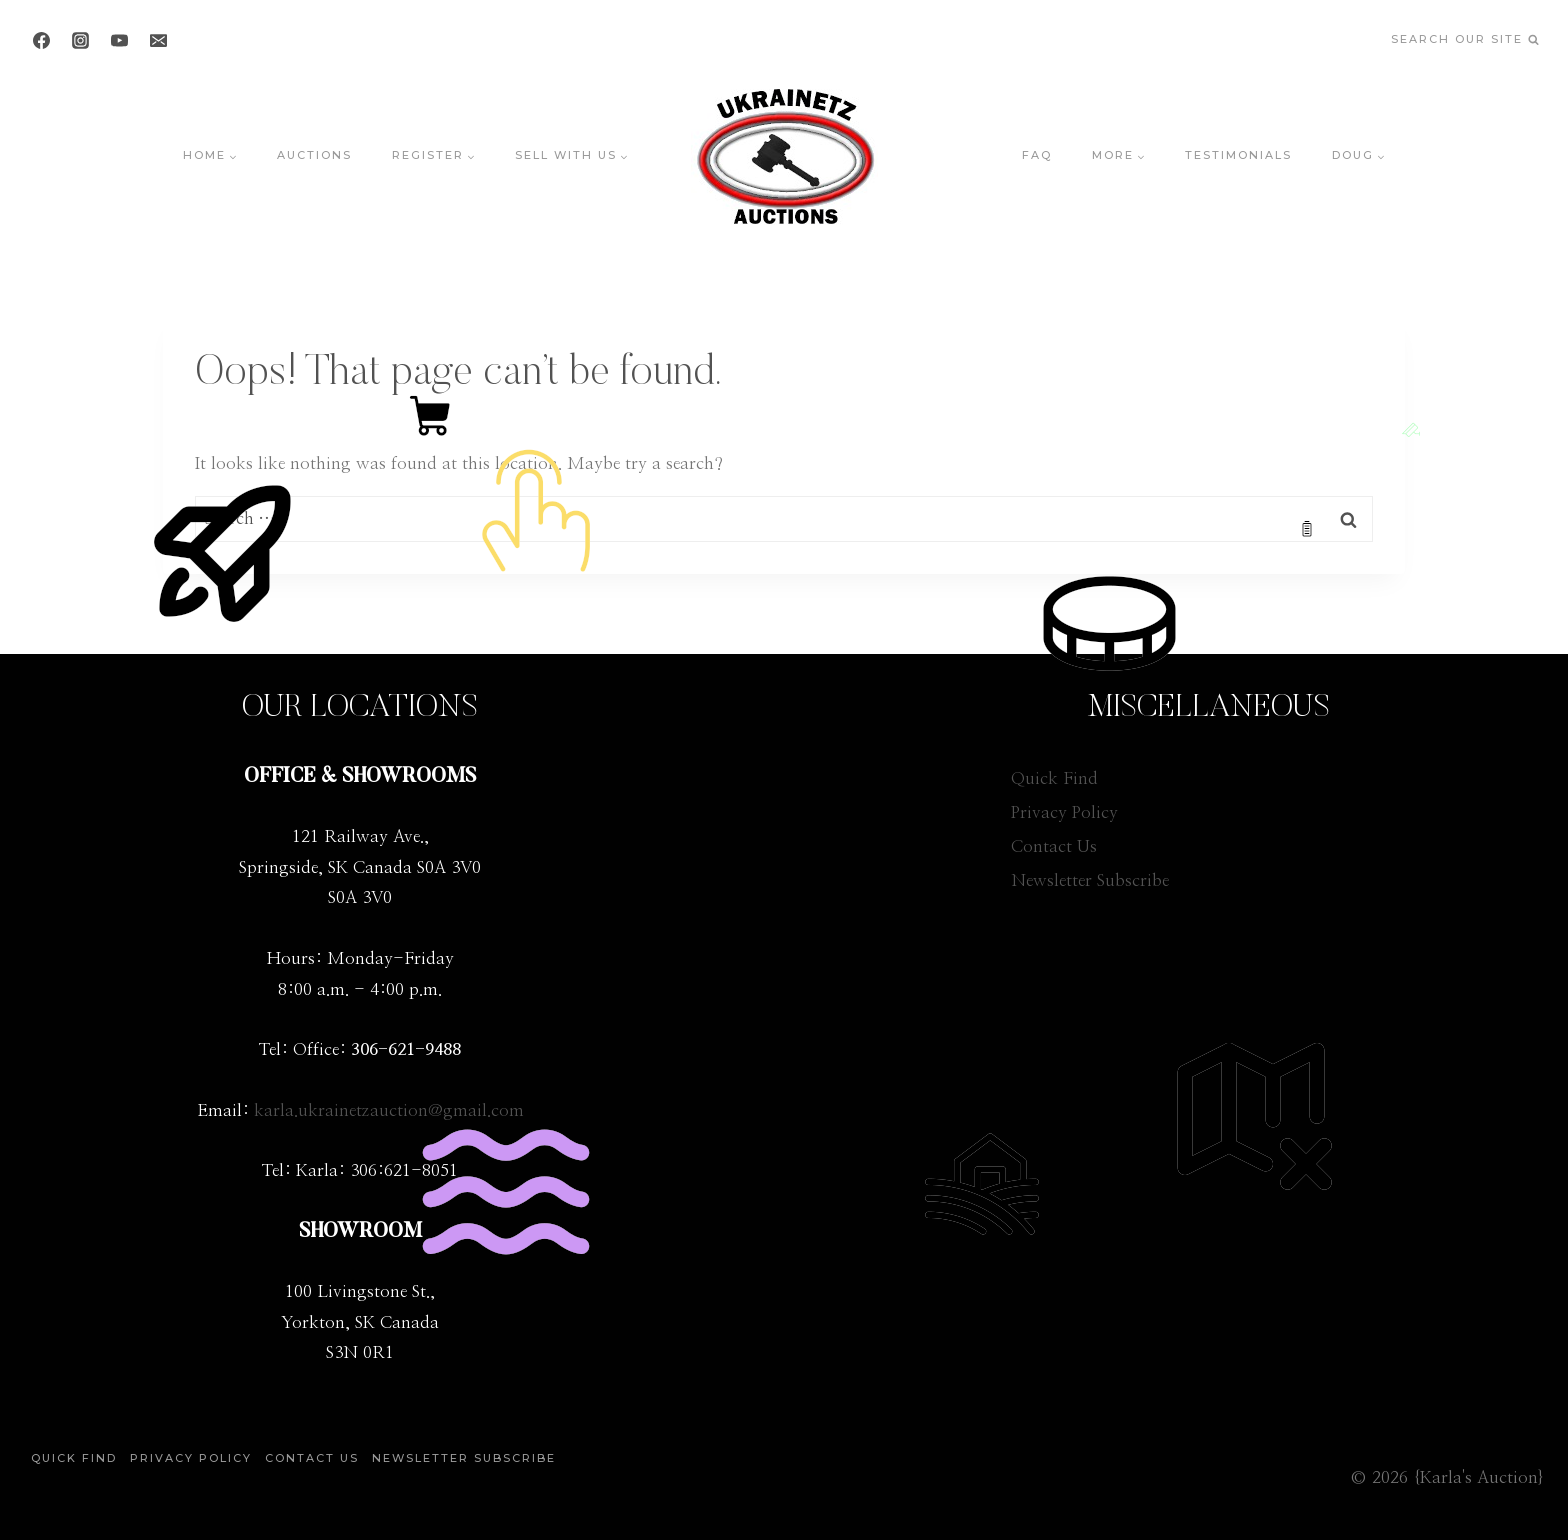 This screenshot has width=1568, height=1540. Describe the element at coordinates (1251, 1109) in the screenshot. I see `remove a saved map or location` at that location.